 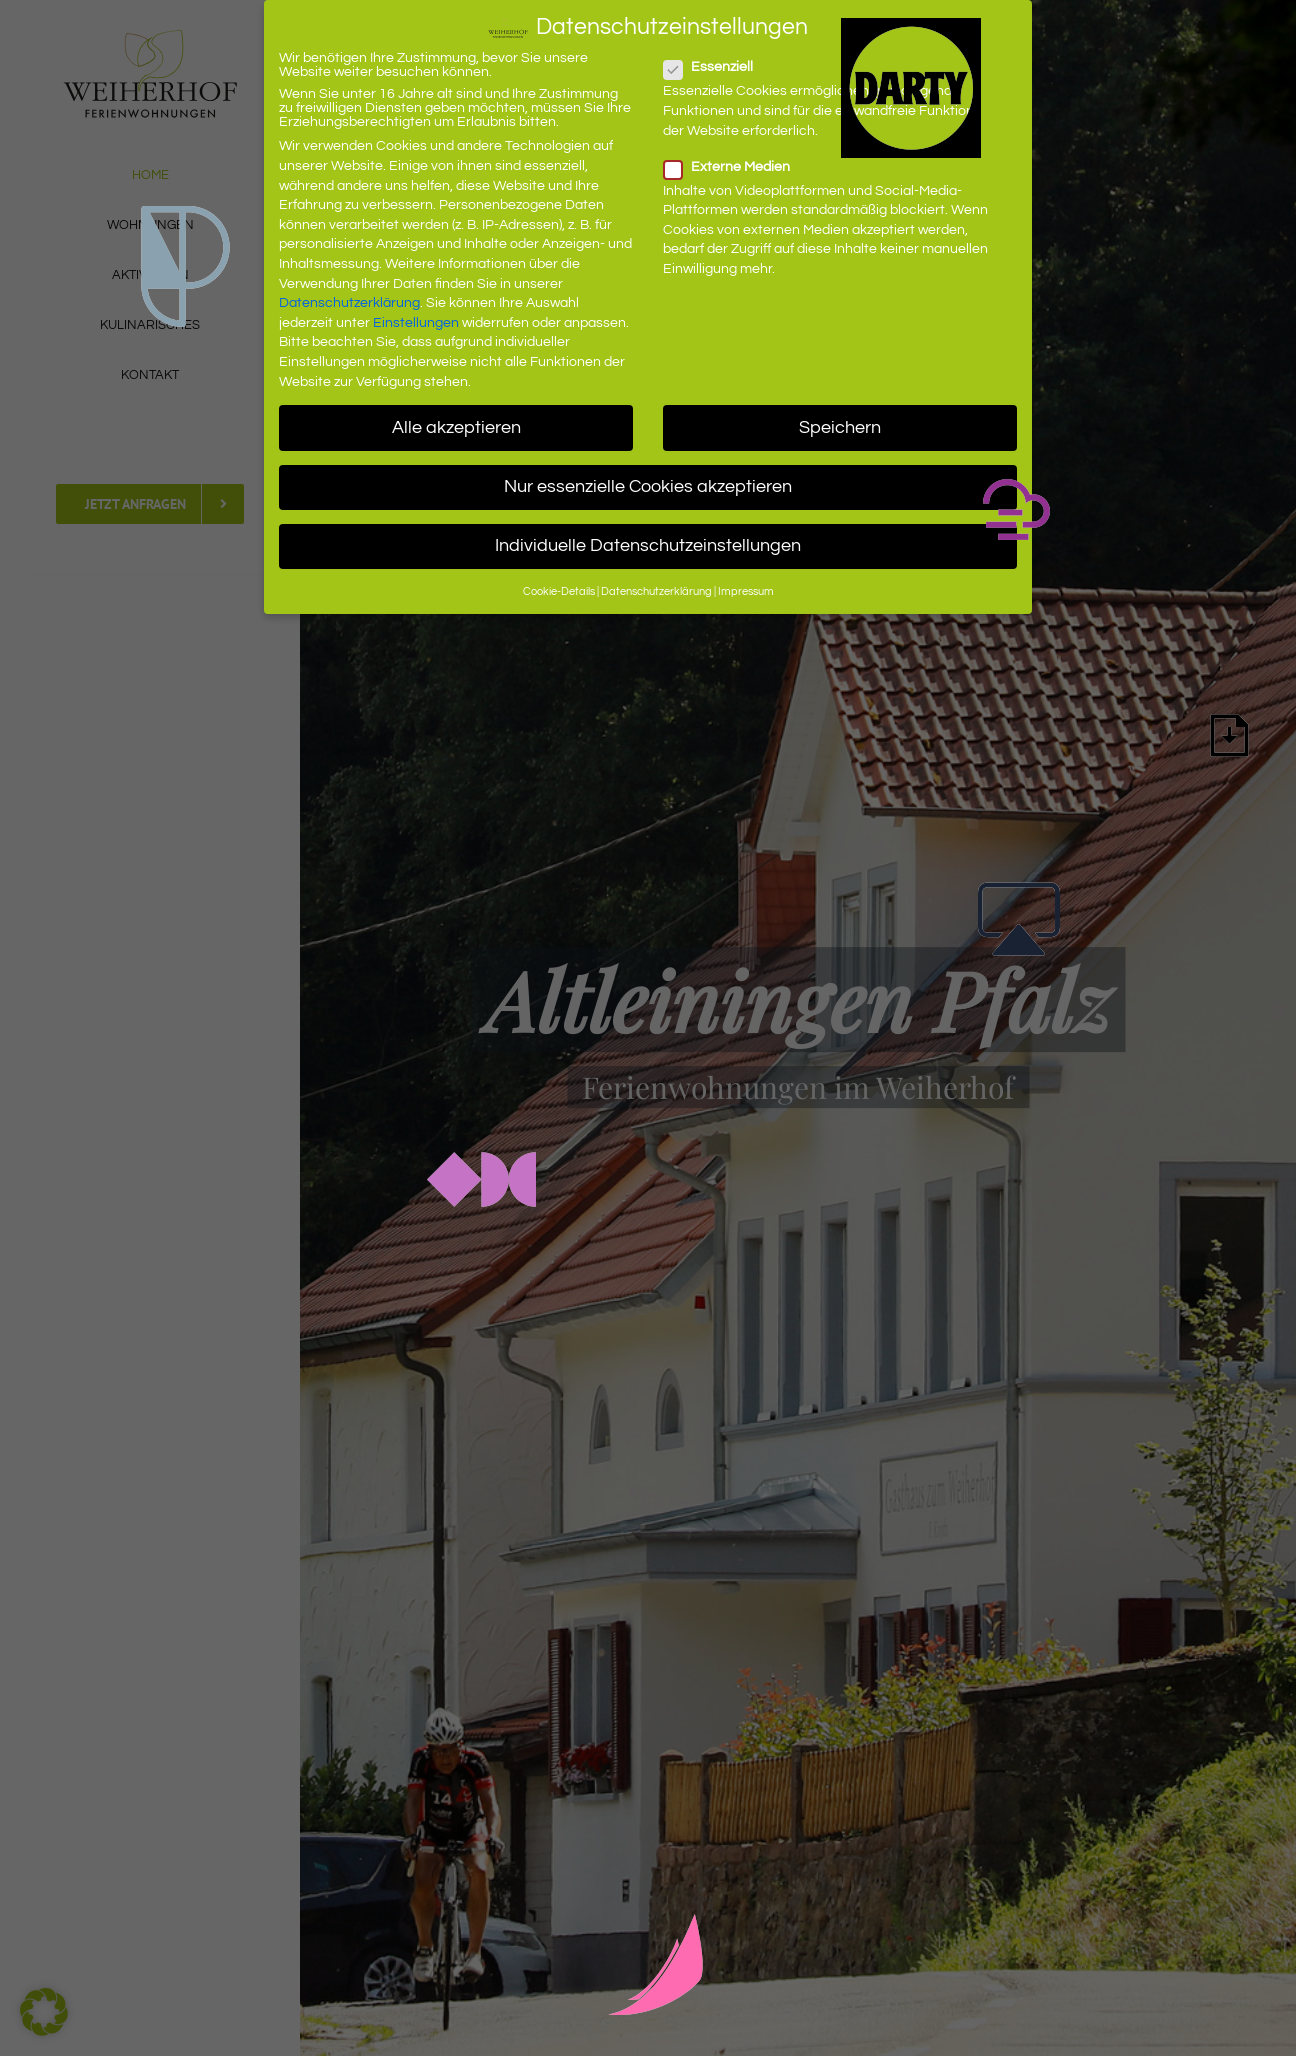 I want to click on visit the Phosphor Icons website, so click(x=185, y=266).